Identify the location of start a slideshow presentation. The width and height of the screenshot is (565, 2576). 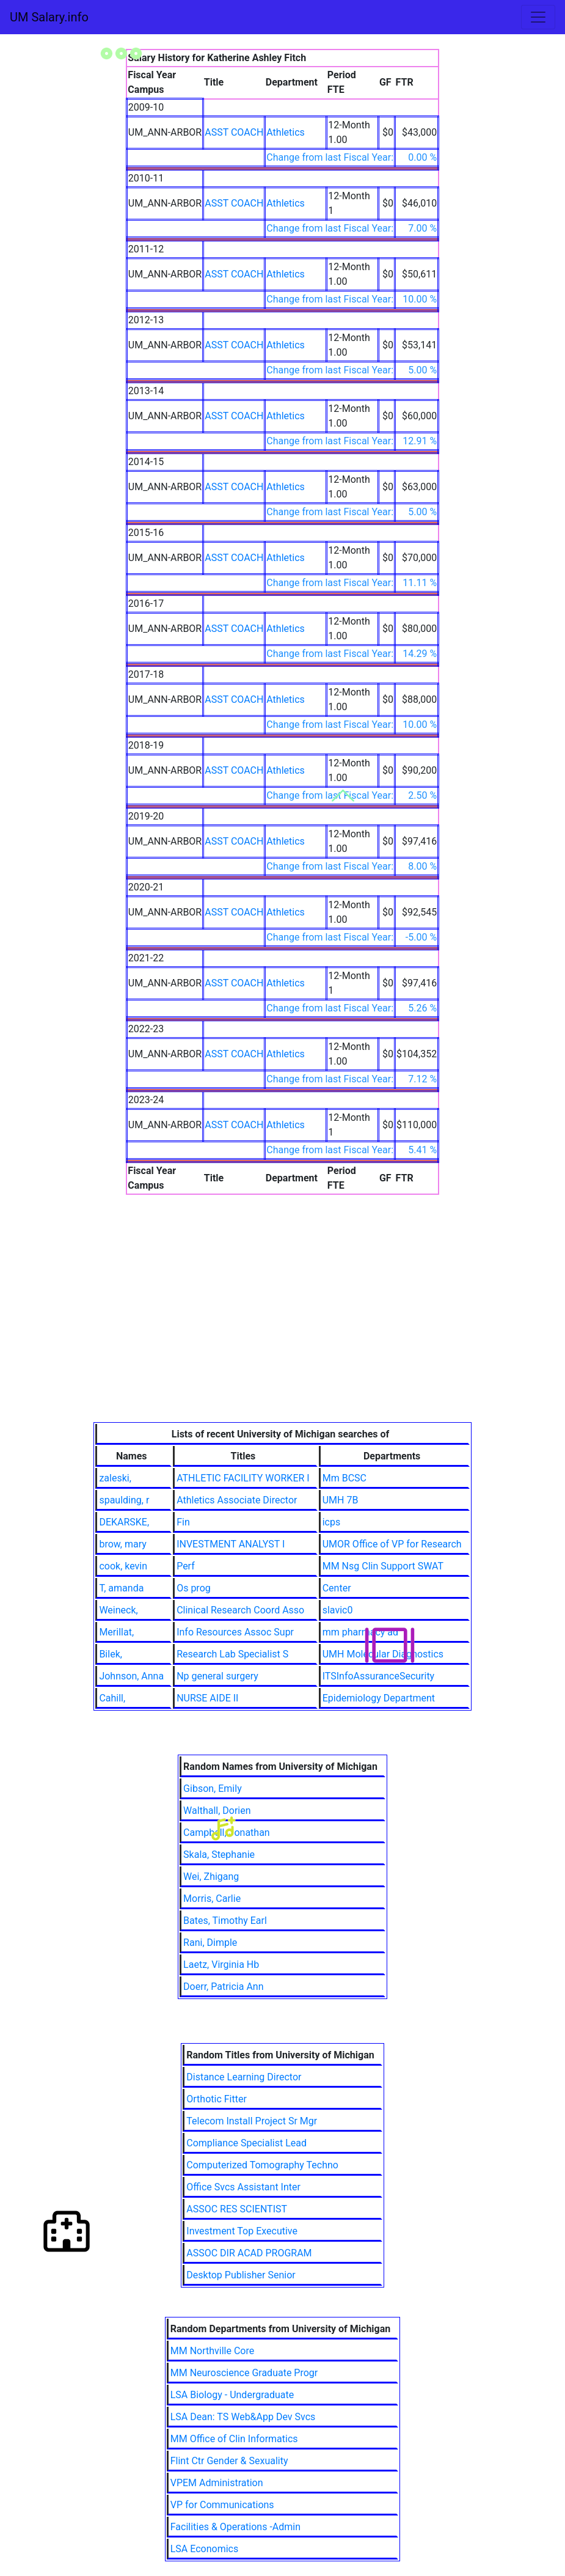
(390, 1645).